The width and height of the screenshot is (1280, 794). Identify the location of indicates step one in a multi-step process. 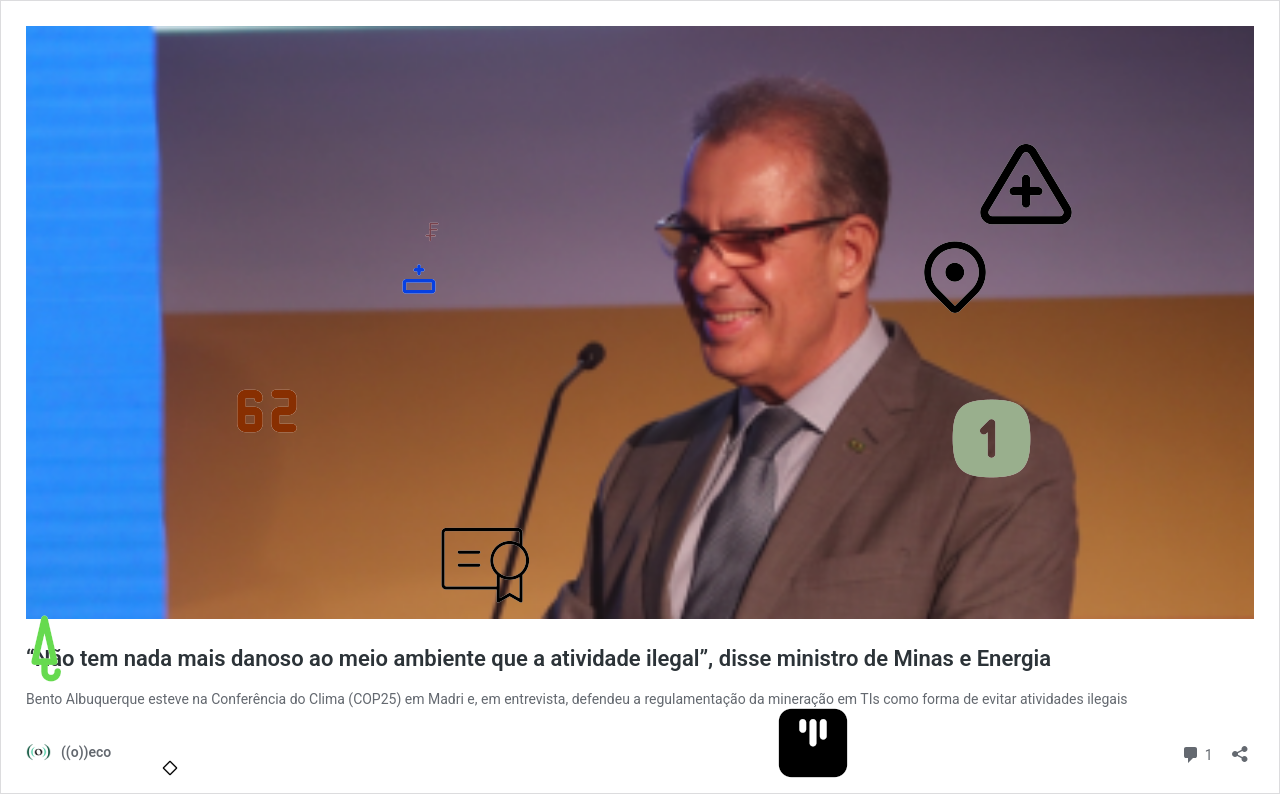
(991, 438).